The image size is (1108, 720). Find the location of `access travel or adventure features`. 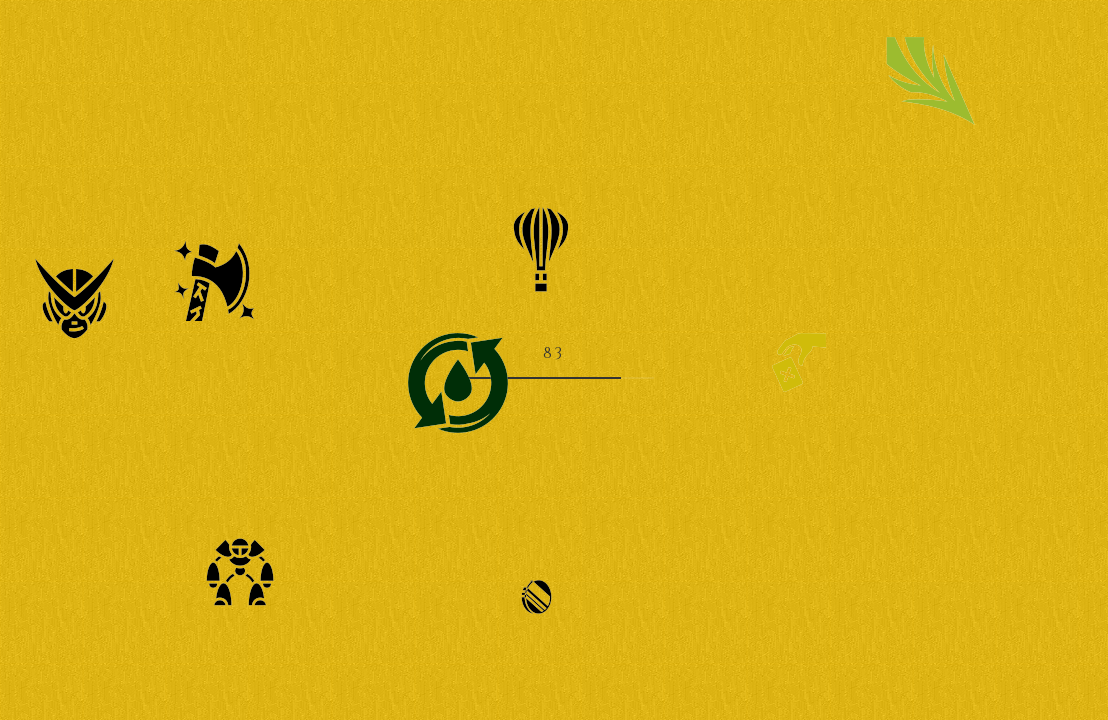

access travel or adventure features is located at coordinates (541, 249).